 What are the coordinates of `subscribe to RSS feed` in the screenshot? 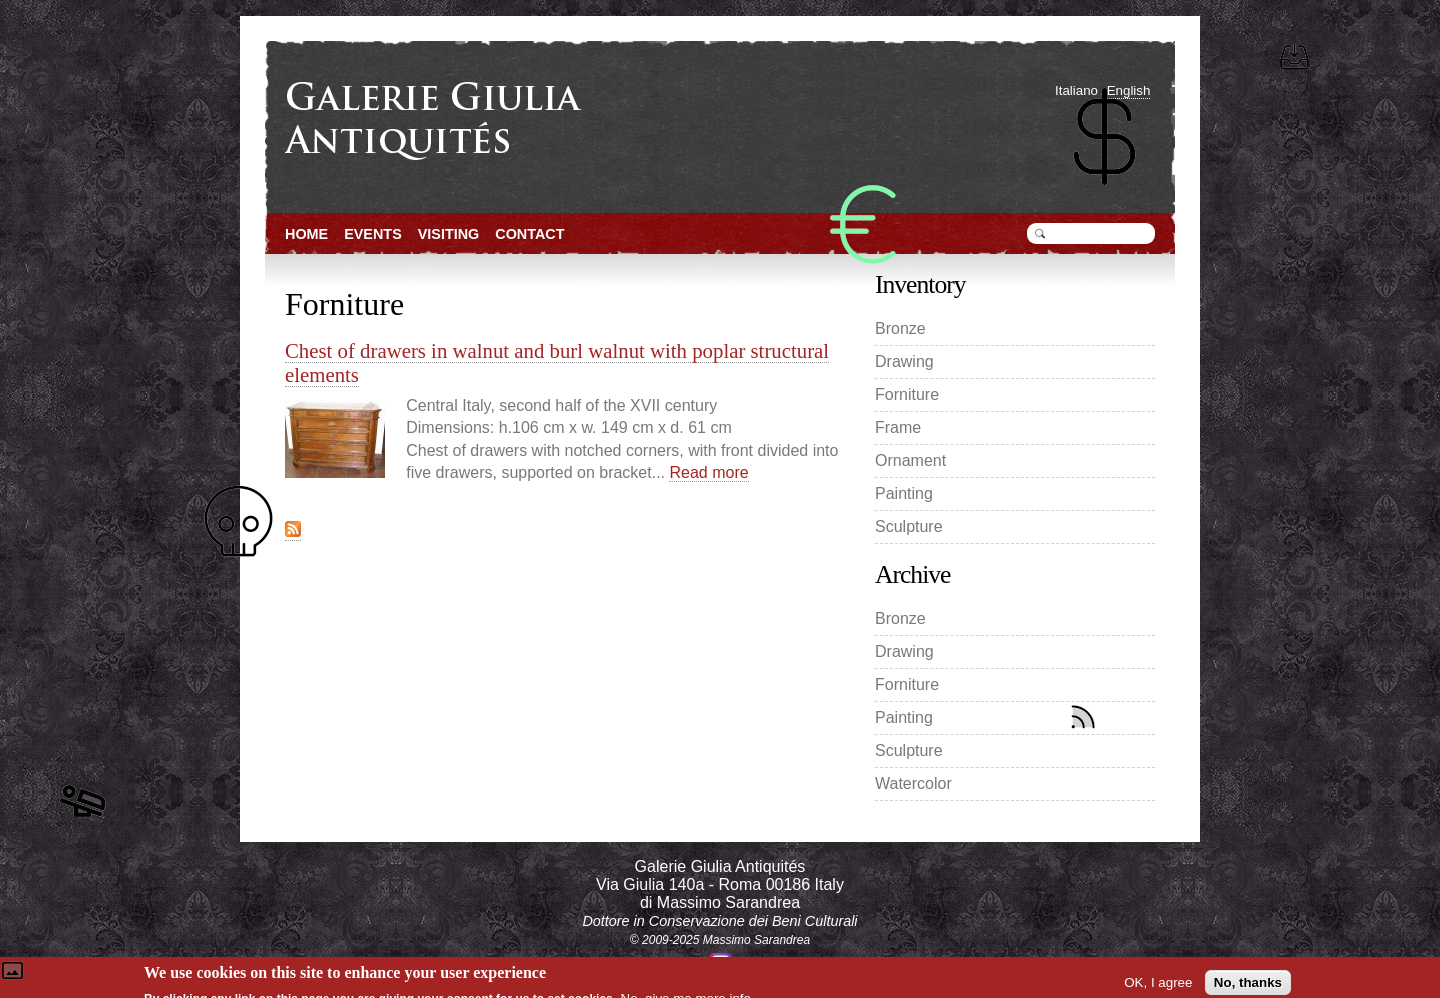 It's located at (1081, 718).